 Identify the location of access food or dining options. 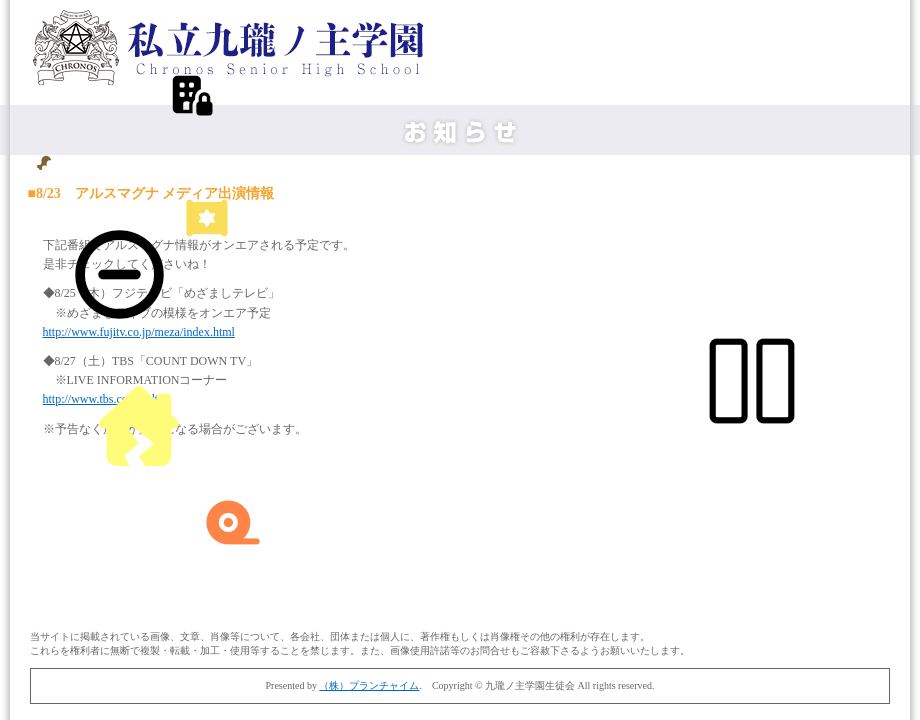
(44, 163).